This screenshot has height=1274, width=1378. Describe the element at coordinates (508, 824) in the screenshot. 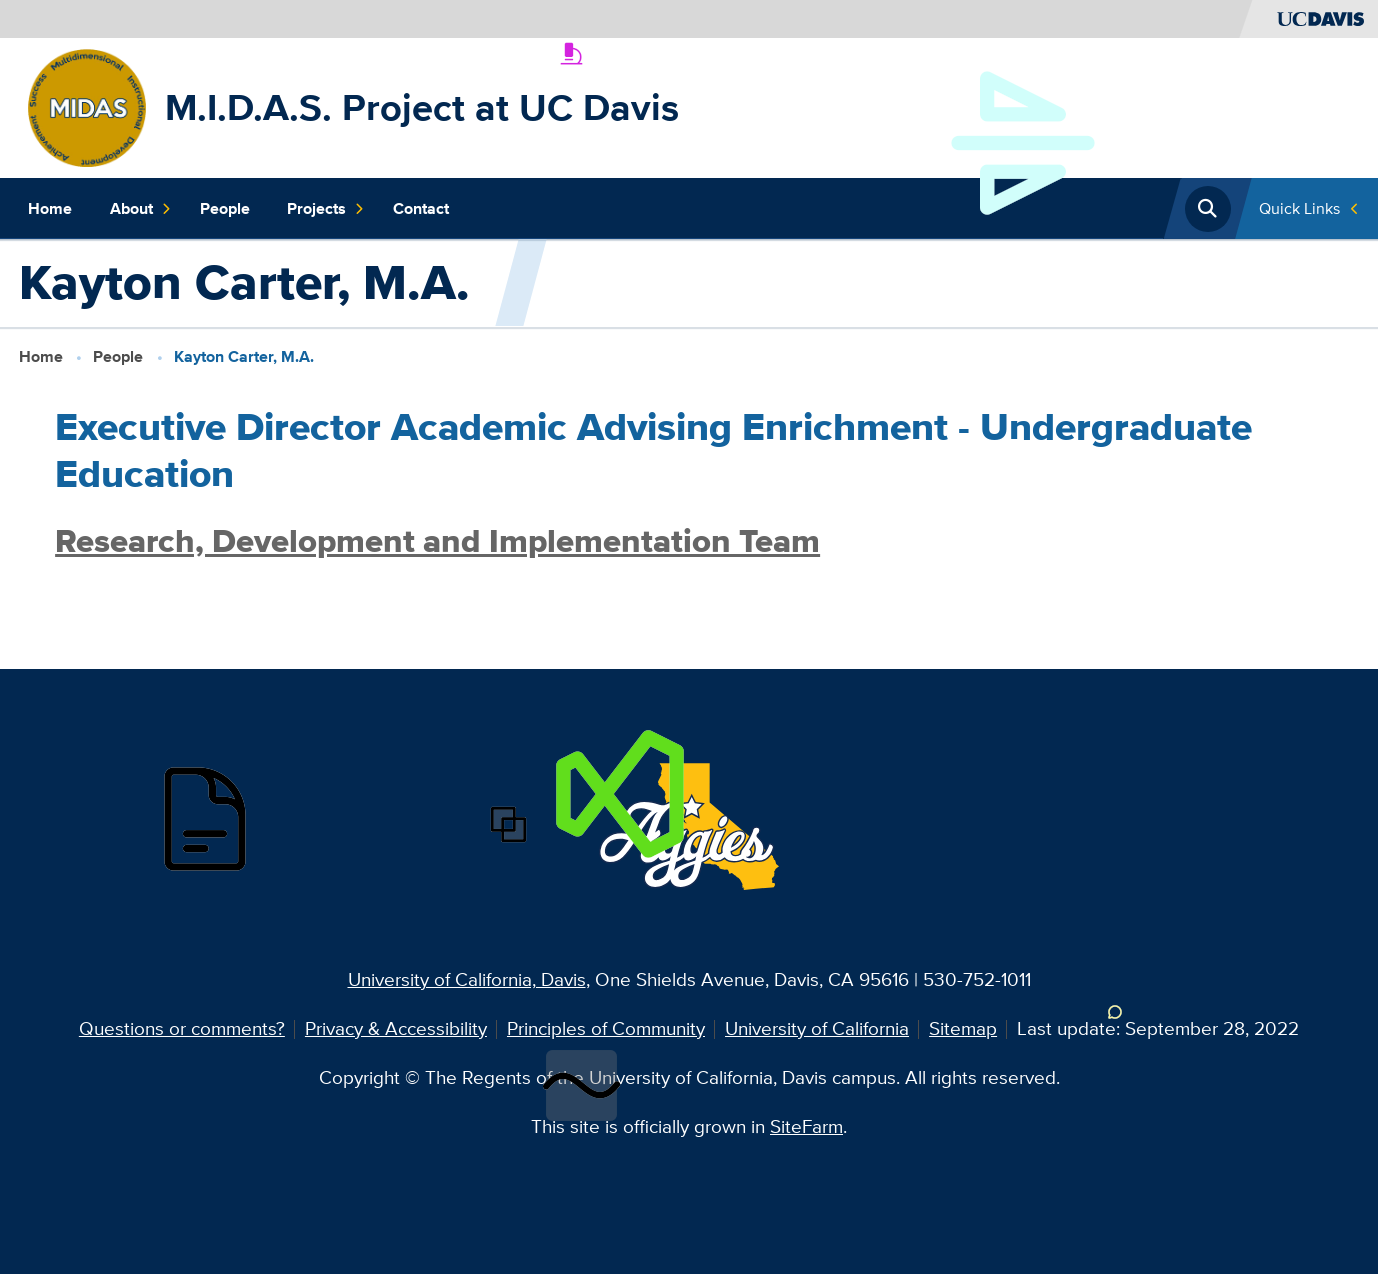

I see `exclude overlapping areas in a design tool` at that location.